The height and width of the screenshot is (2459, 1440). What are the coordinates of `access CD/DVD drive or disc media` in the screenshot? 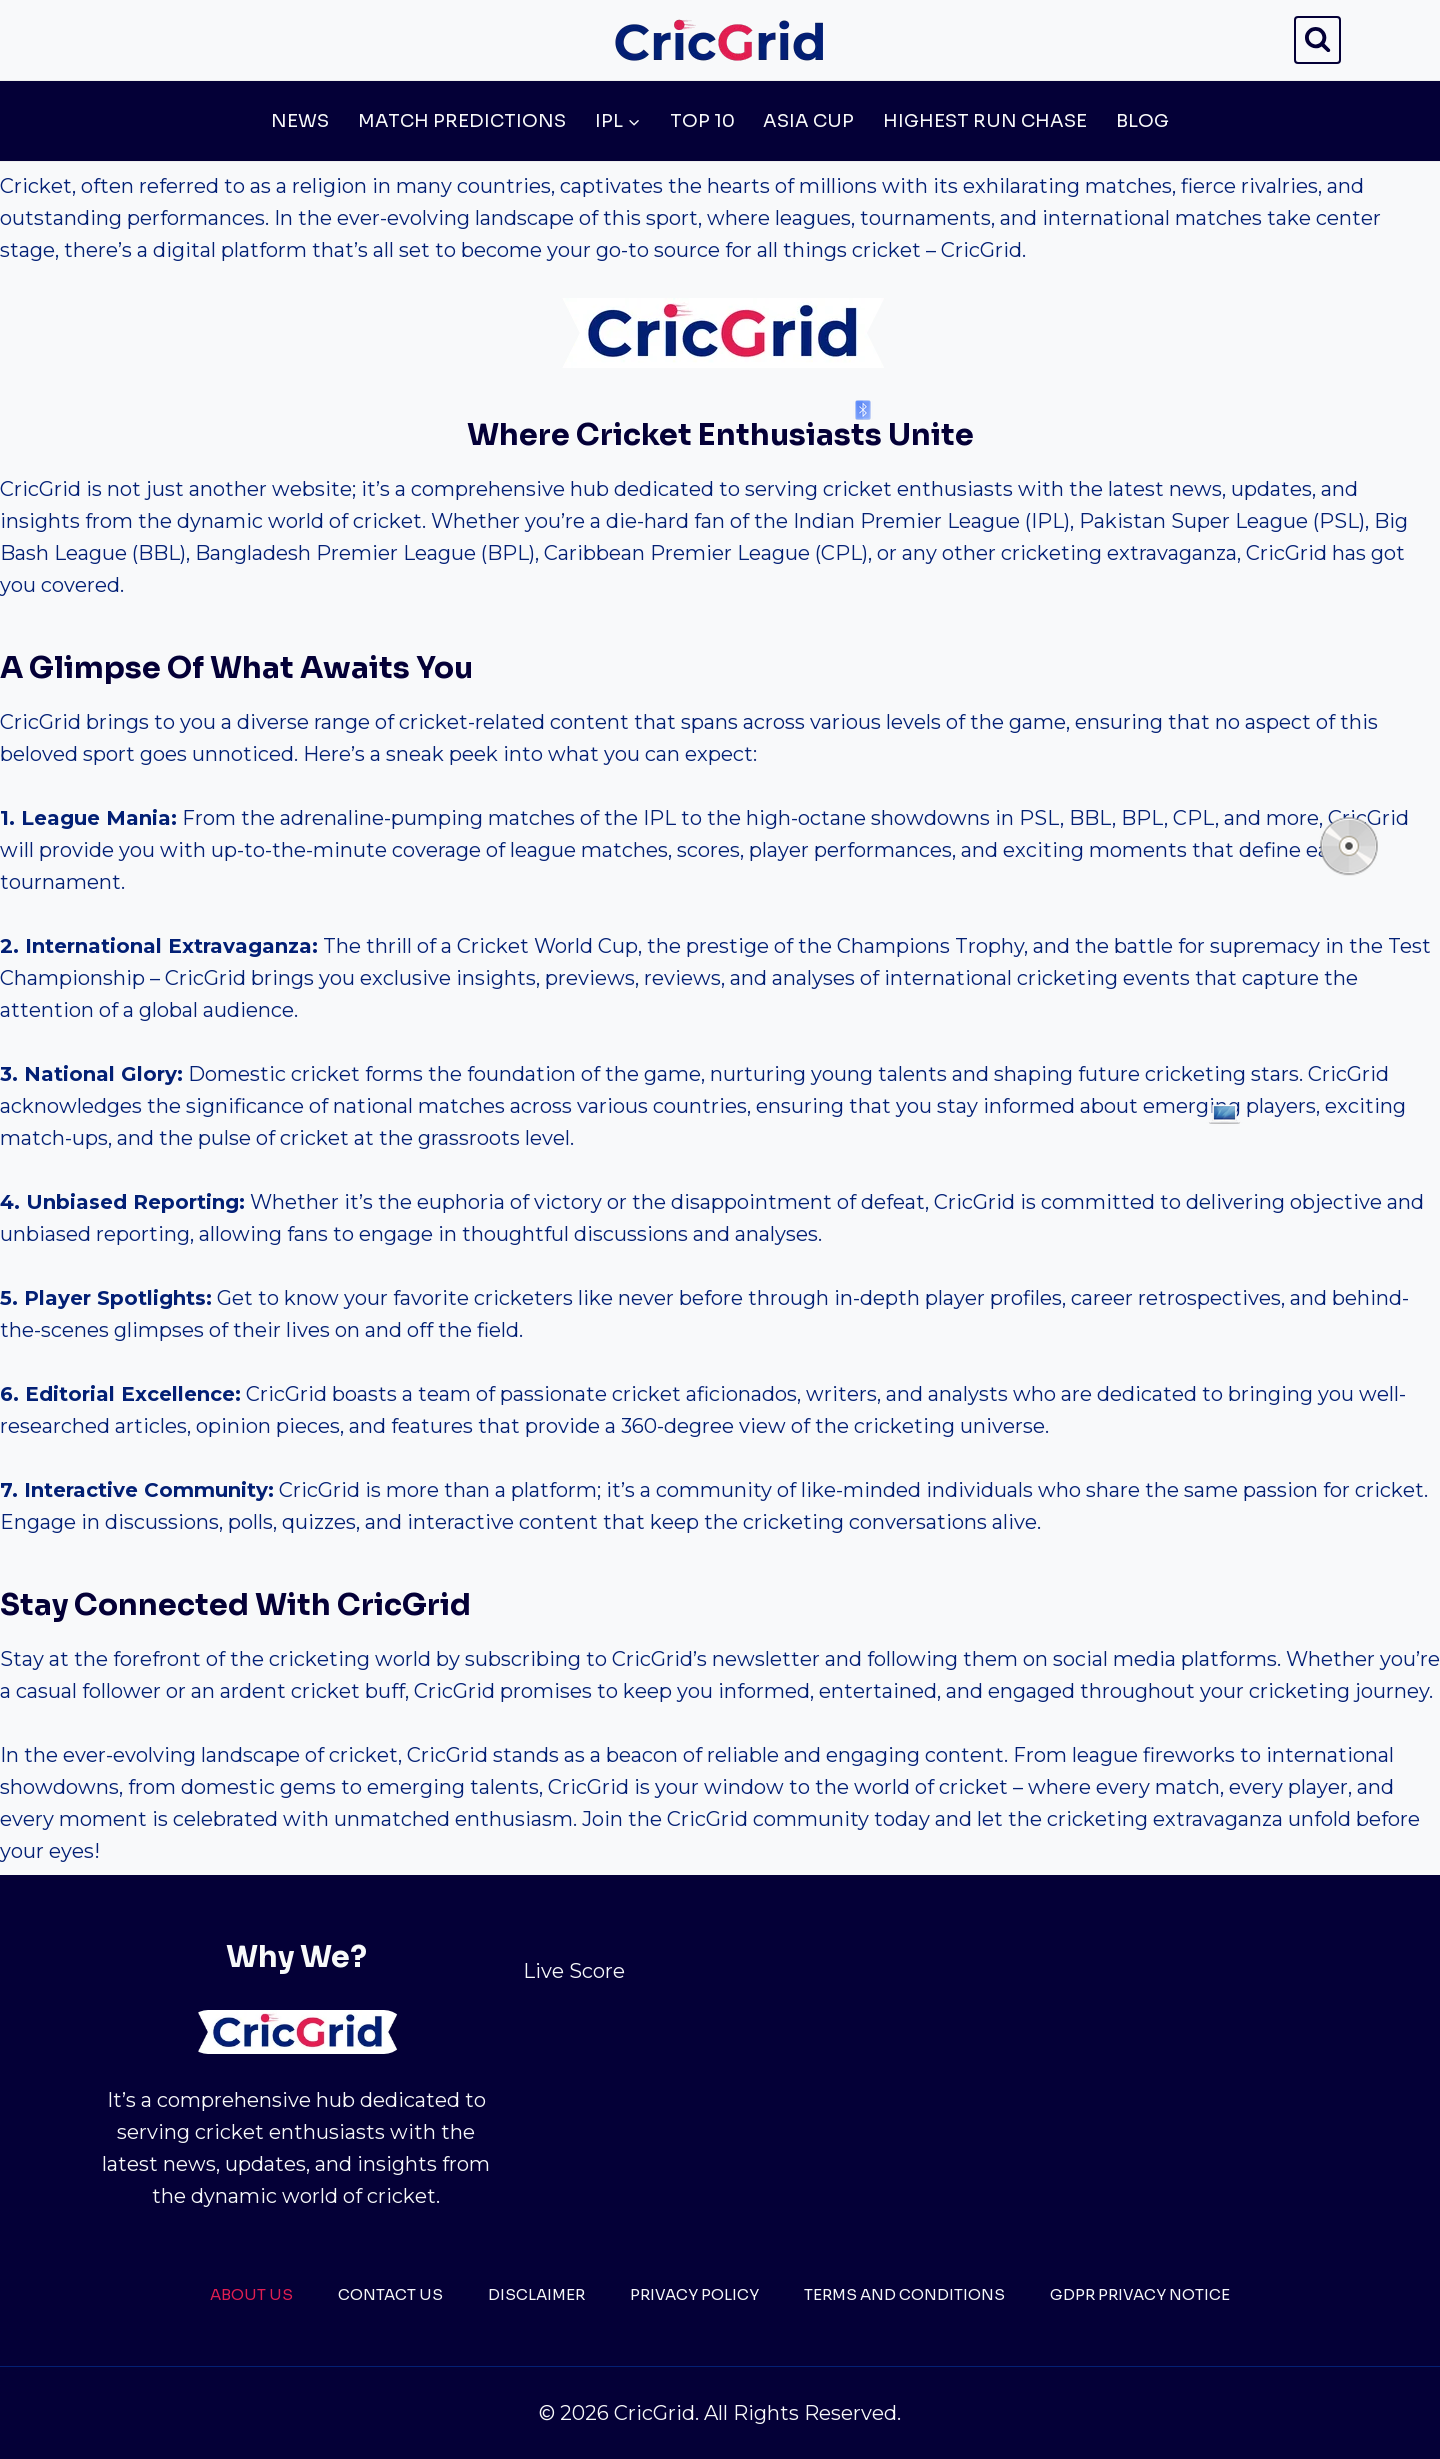 It's located at (1349, 846).